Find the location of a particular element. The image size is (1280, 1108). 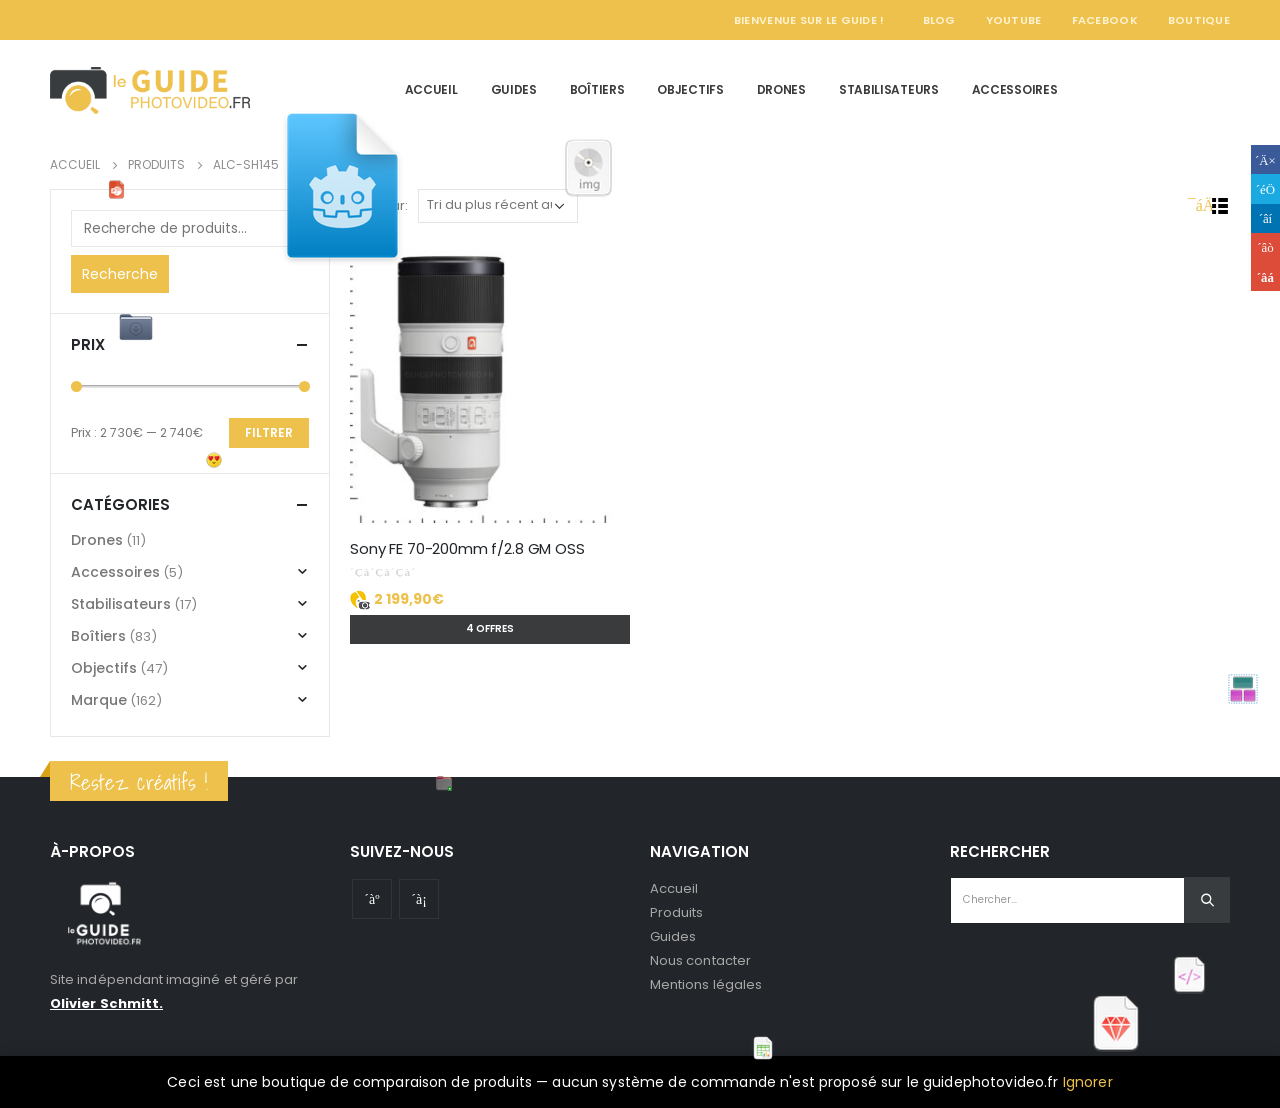

open the Socialize messaging app is located at coordinates (214, 460).